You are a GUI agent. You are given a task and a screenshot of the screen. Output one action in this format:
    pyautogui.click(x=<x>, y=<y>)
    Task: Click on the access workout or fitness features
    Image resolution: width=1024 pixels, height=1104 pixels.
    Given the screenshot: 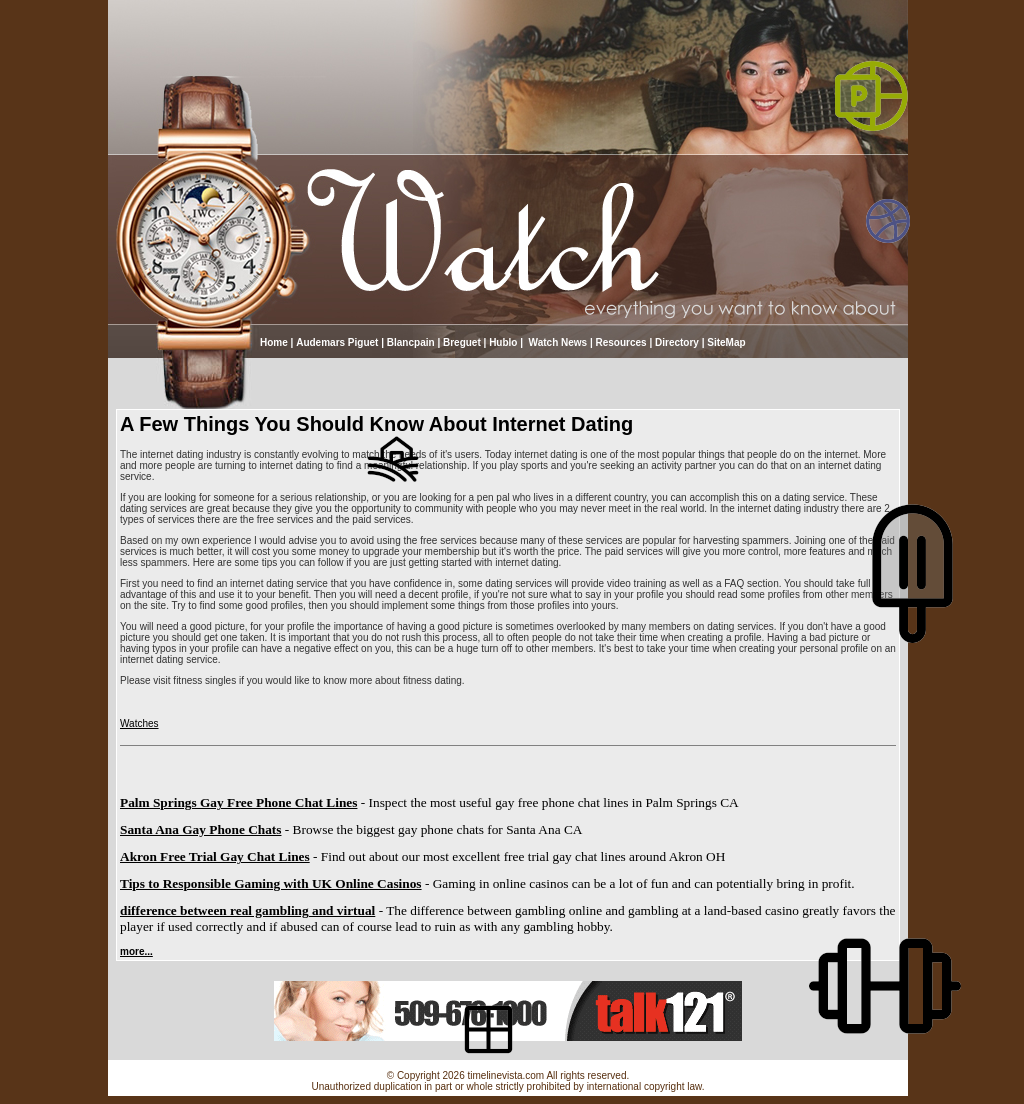 What is the action you would take?
    pyautogui.click(x=885, y=986)
    